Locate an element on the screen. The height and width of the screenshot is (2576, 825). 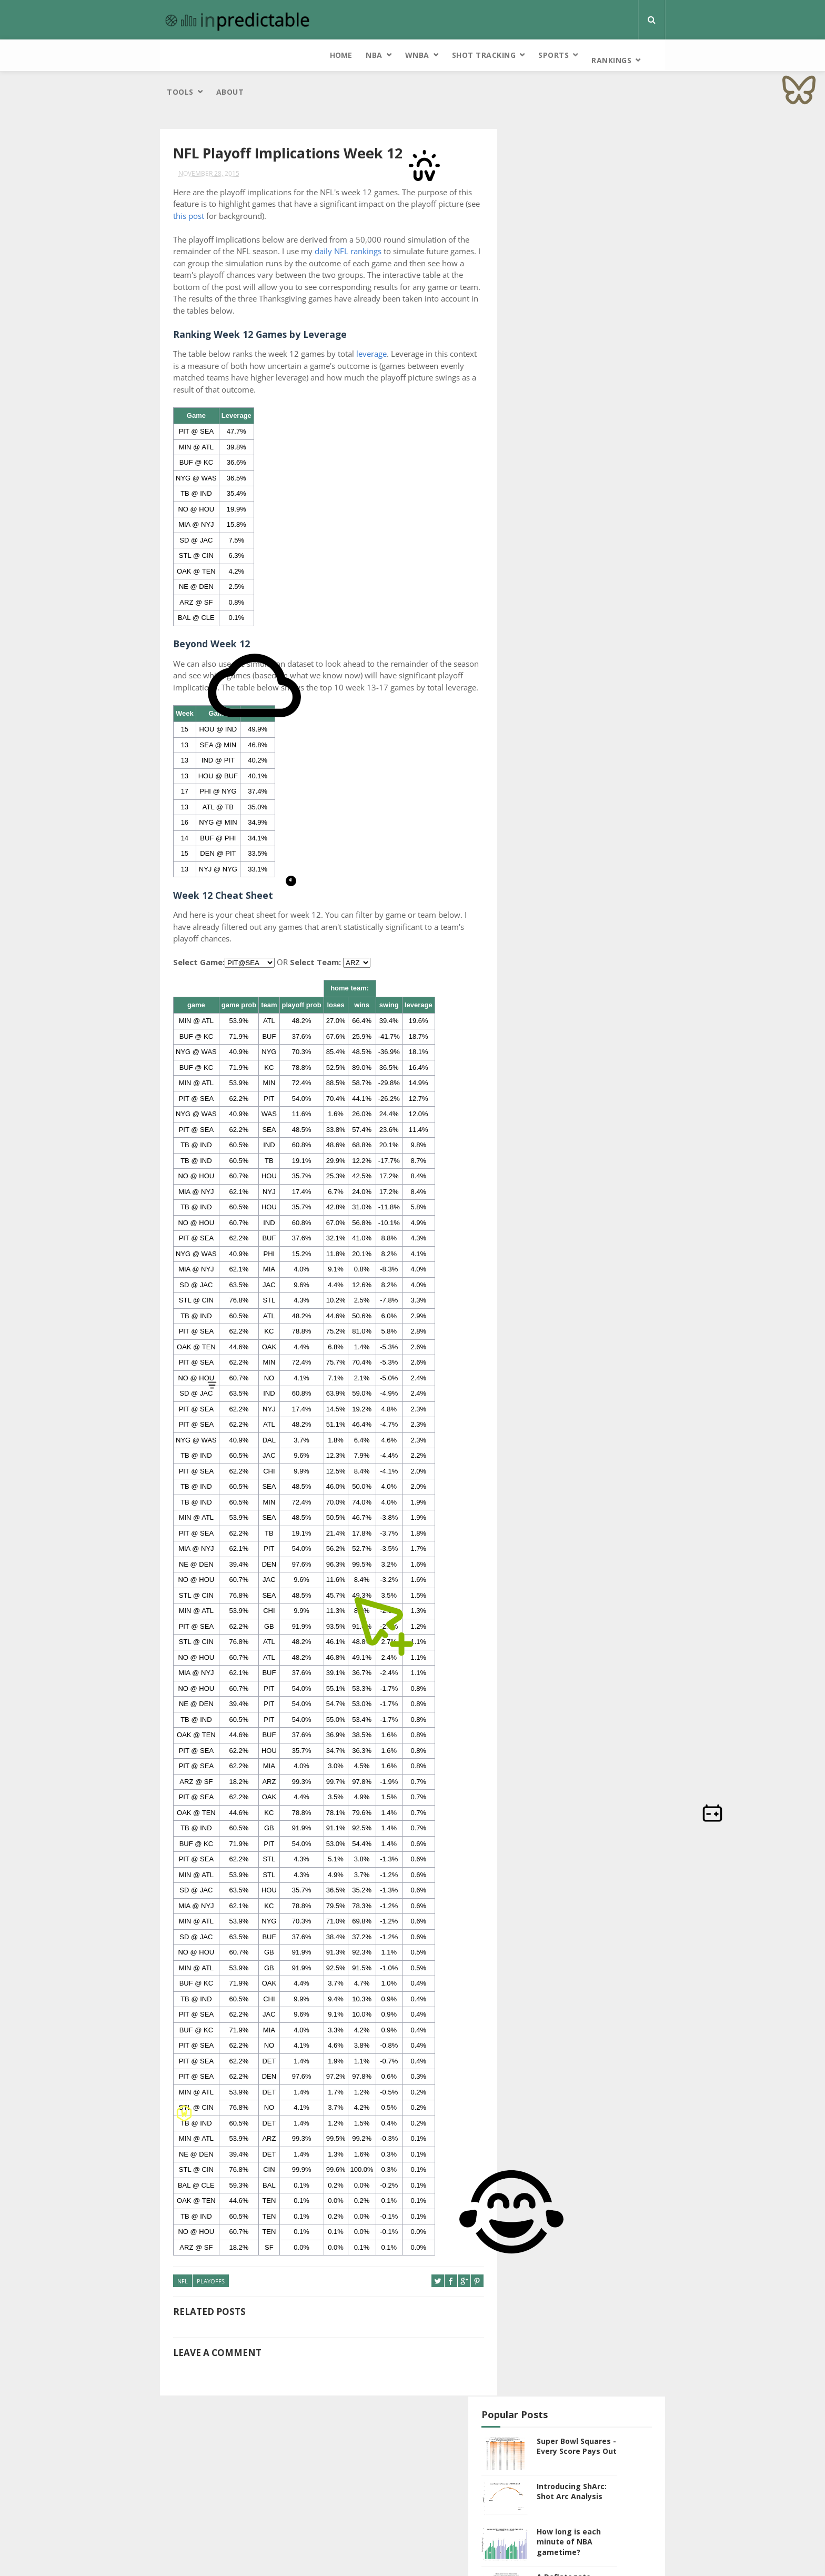
open the Bluesky app is located at coordinates (799, 89).